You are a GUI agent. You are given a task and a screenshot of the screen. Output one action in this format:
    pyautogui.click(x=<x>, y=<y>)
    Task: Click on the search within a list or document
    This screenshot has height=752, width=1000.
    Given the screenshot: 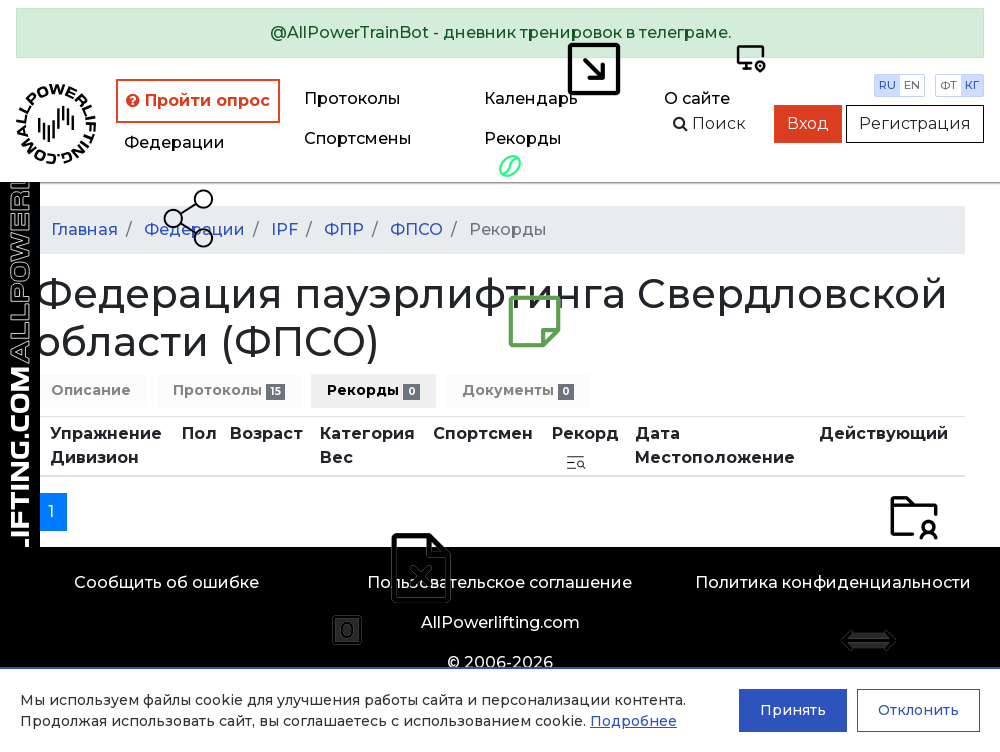 What is the action you would take?
    pyautogui.click(x=575, y=462)
    